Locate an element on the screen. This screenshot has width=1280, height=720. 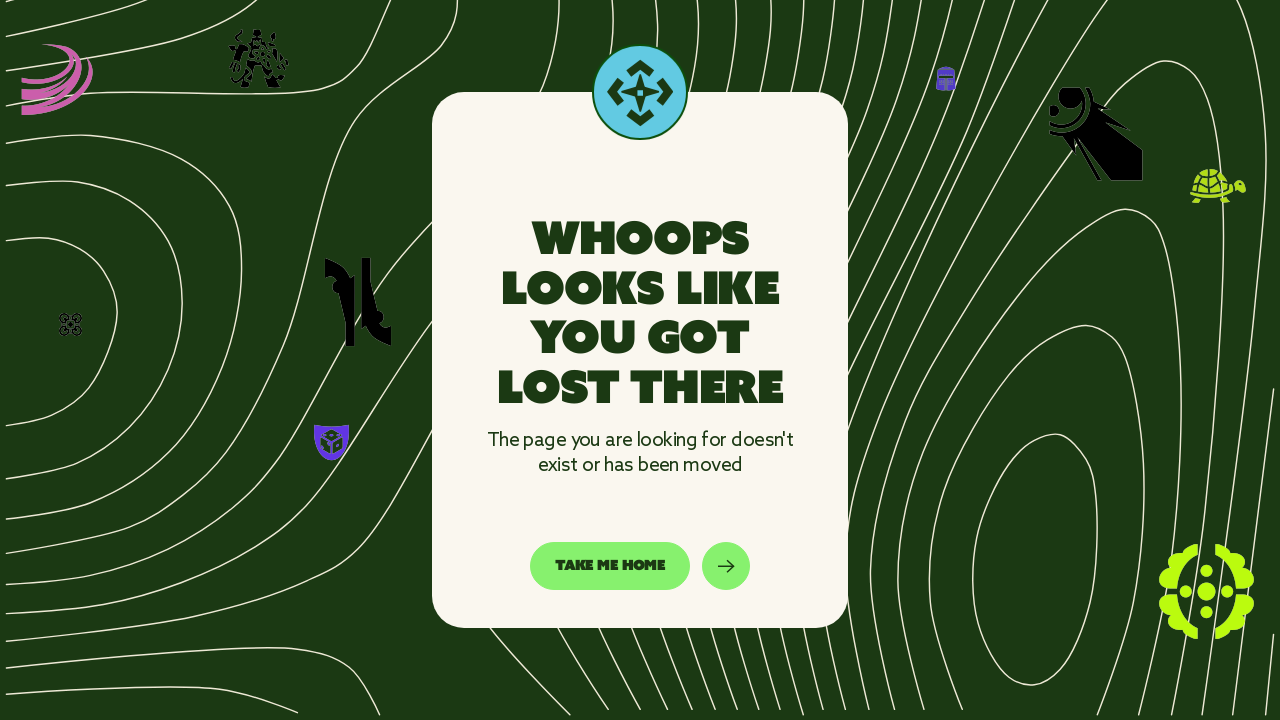
access game protection or security settings is located at coordinates (331, 442).